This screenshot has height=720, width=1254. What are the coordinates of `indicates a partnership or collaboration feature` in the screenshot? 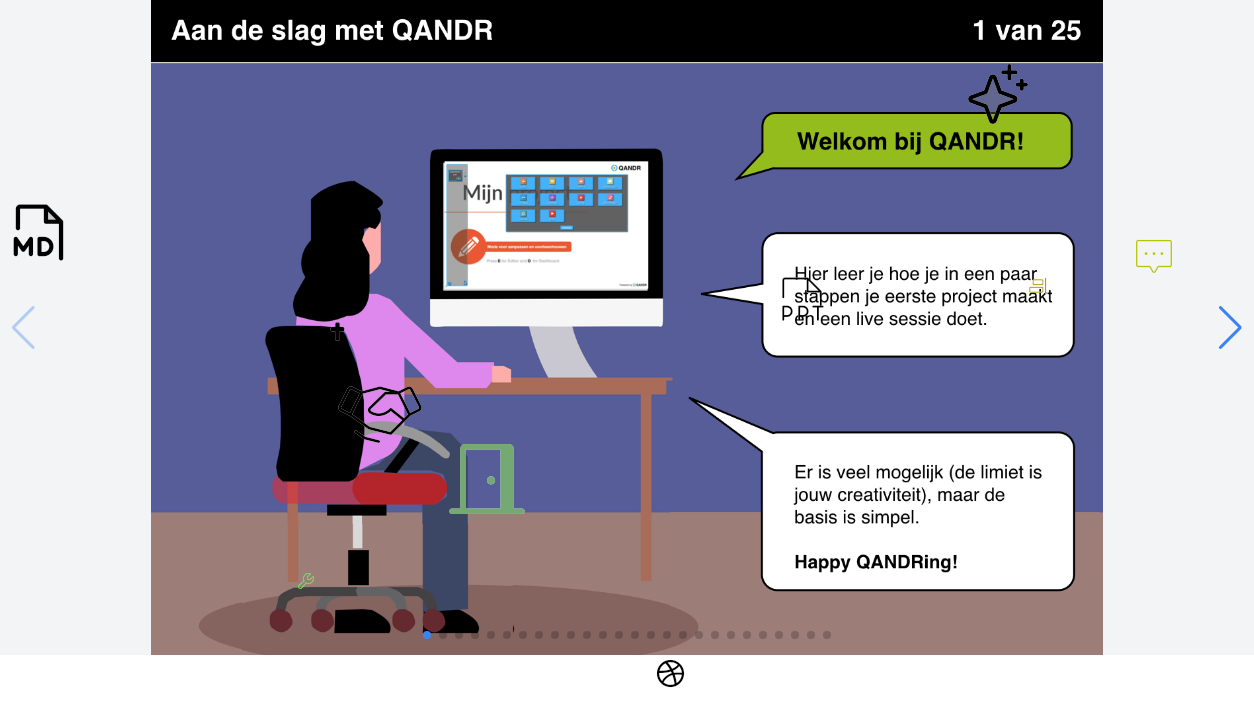 It's located at (380, 412).